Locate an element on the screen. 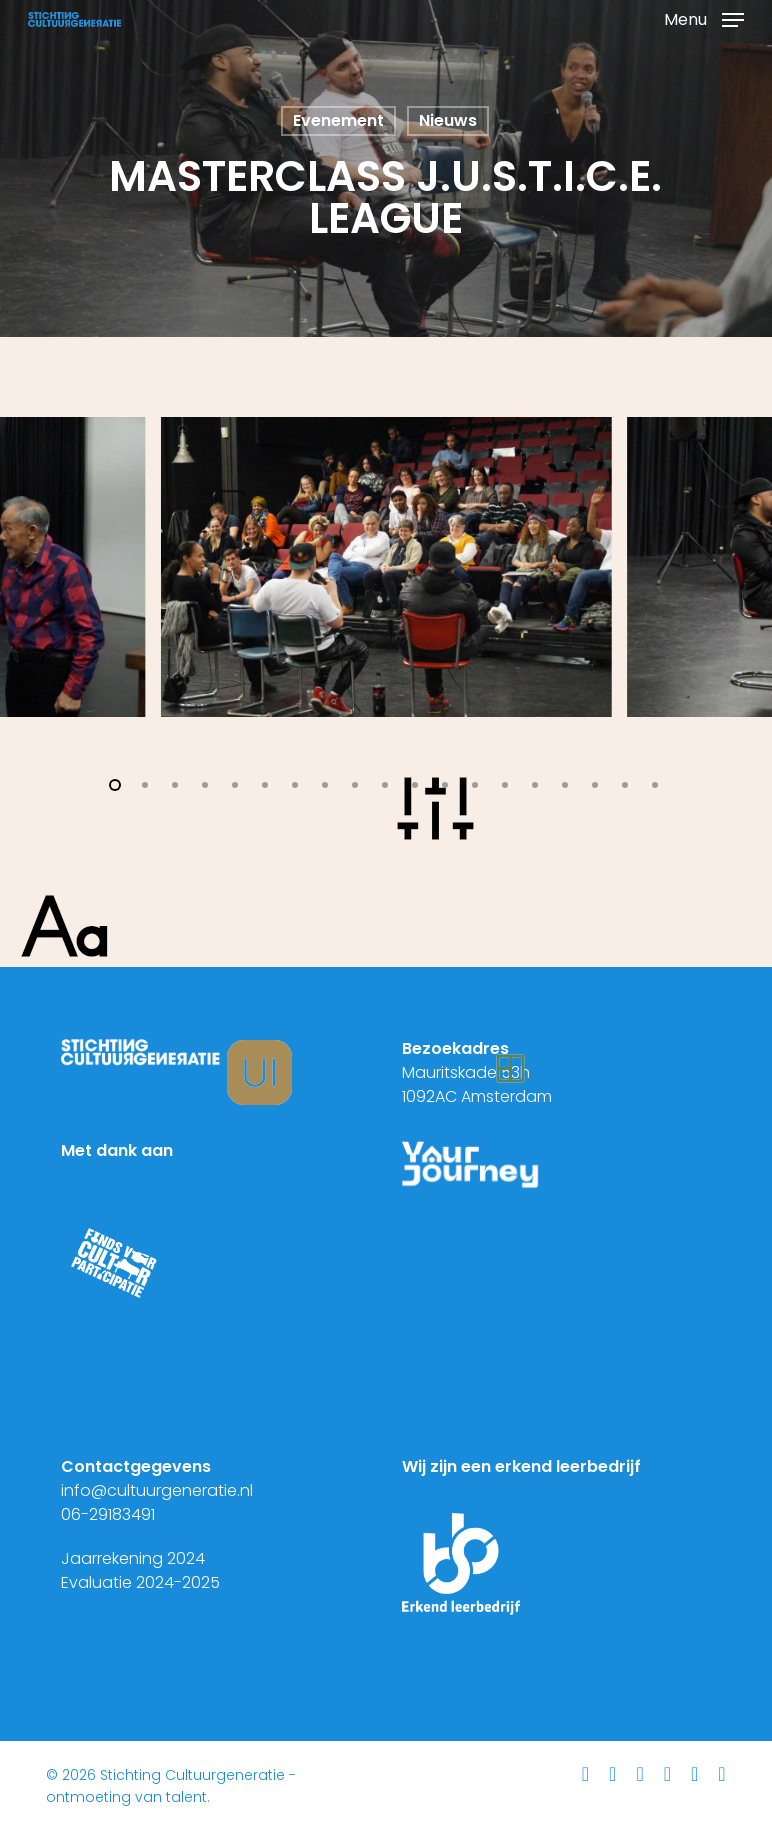 The width and height of the screenshot is (772, 1828). access audio or sound settings is located at coordinates (435, 808).